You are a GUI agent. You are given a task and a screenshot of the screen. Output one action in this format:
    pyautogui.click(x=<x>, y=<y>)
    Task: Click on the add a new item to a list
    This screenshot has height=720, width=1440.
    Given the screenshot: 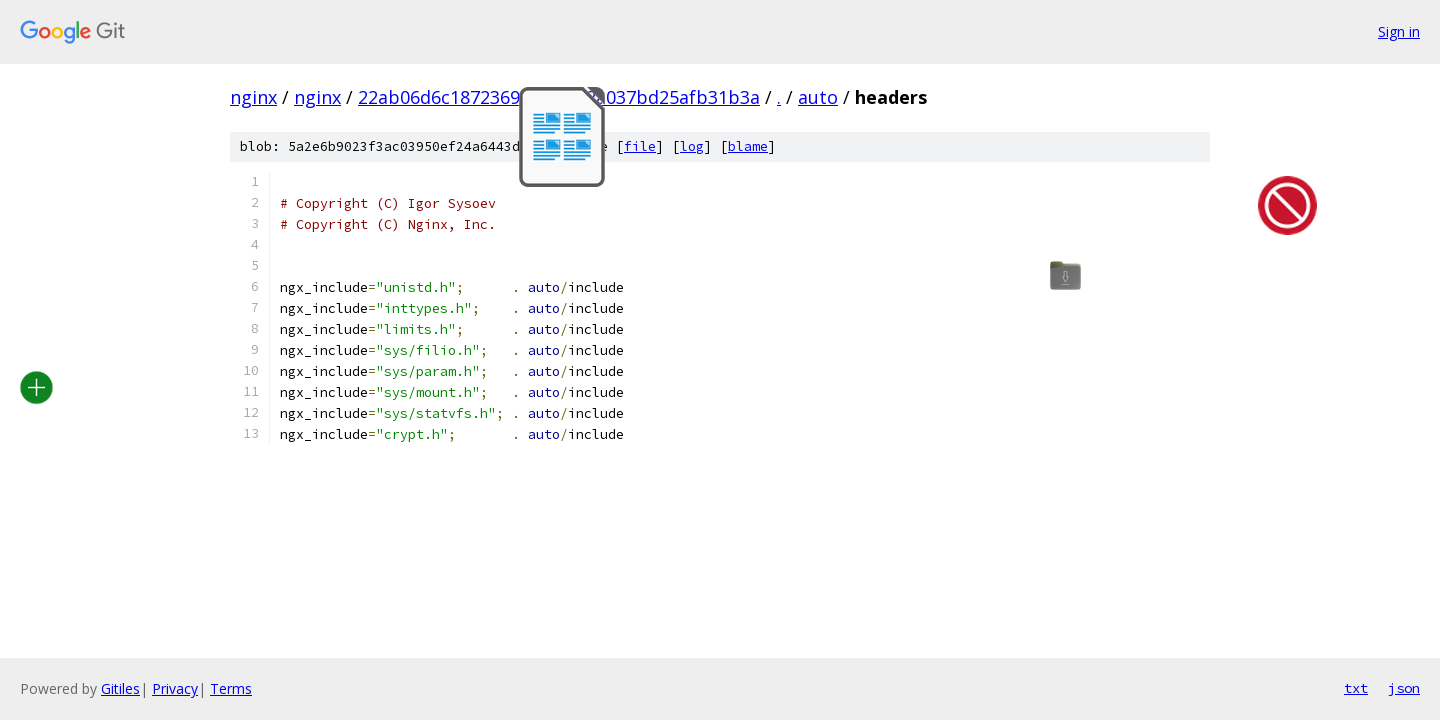 What is the action you would take?
    pyautogui.click(x=36, y=387)
    